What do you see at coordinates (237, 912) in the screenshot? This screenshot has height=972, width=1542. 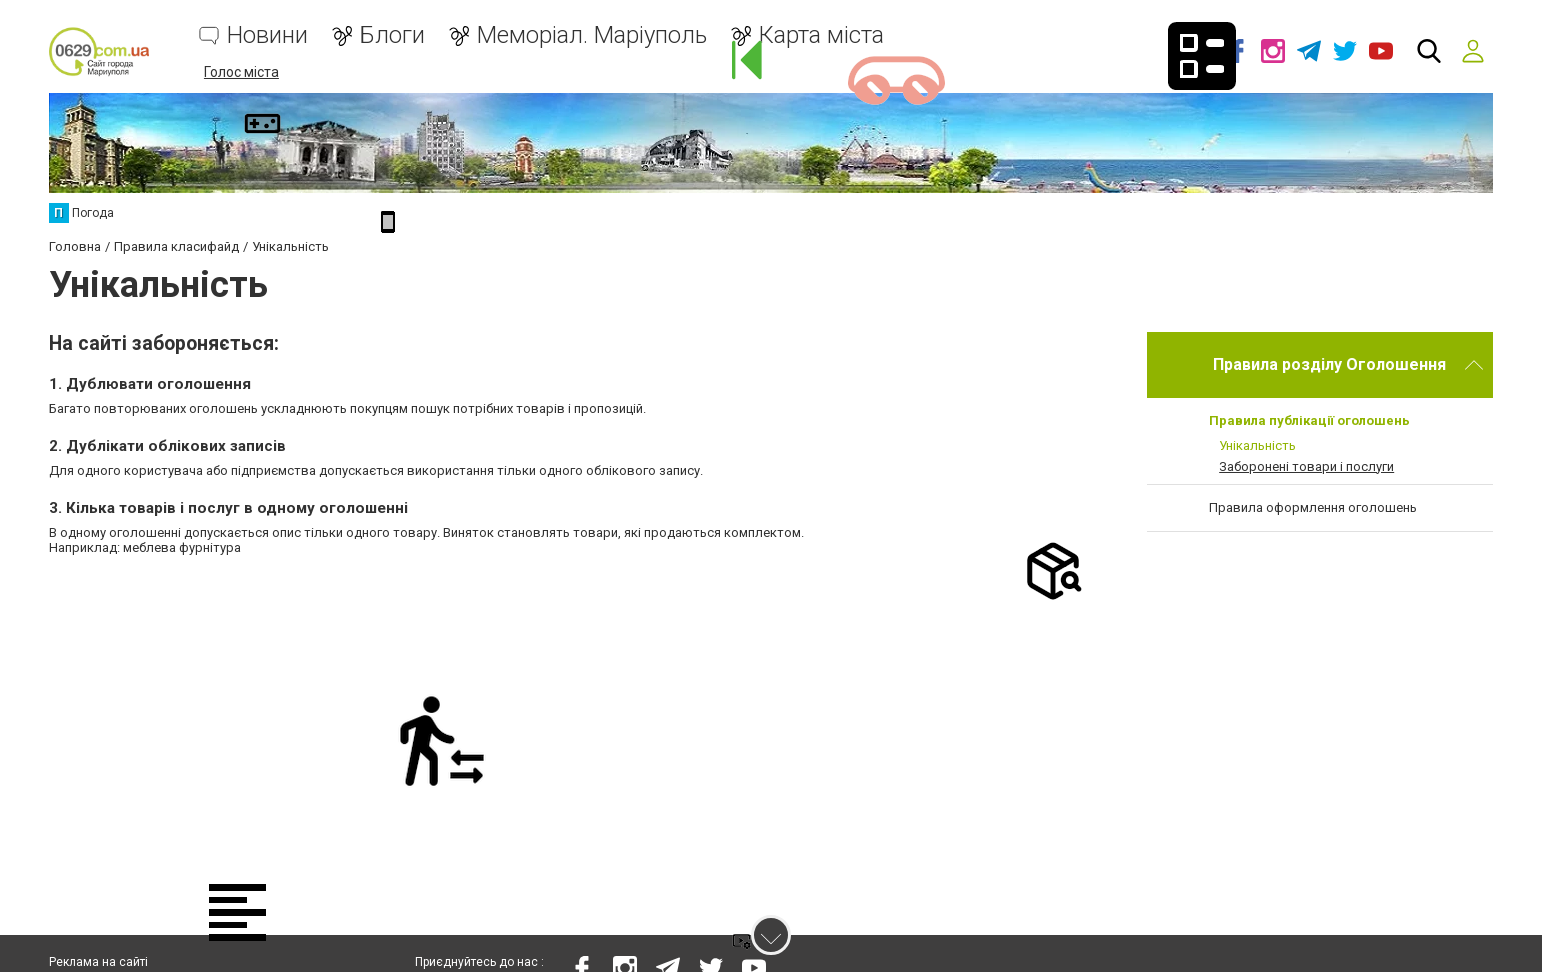 I see `align text to the left` at bounding box center [237, 912].